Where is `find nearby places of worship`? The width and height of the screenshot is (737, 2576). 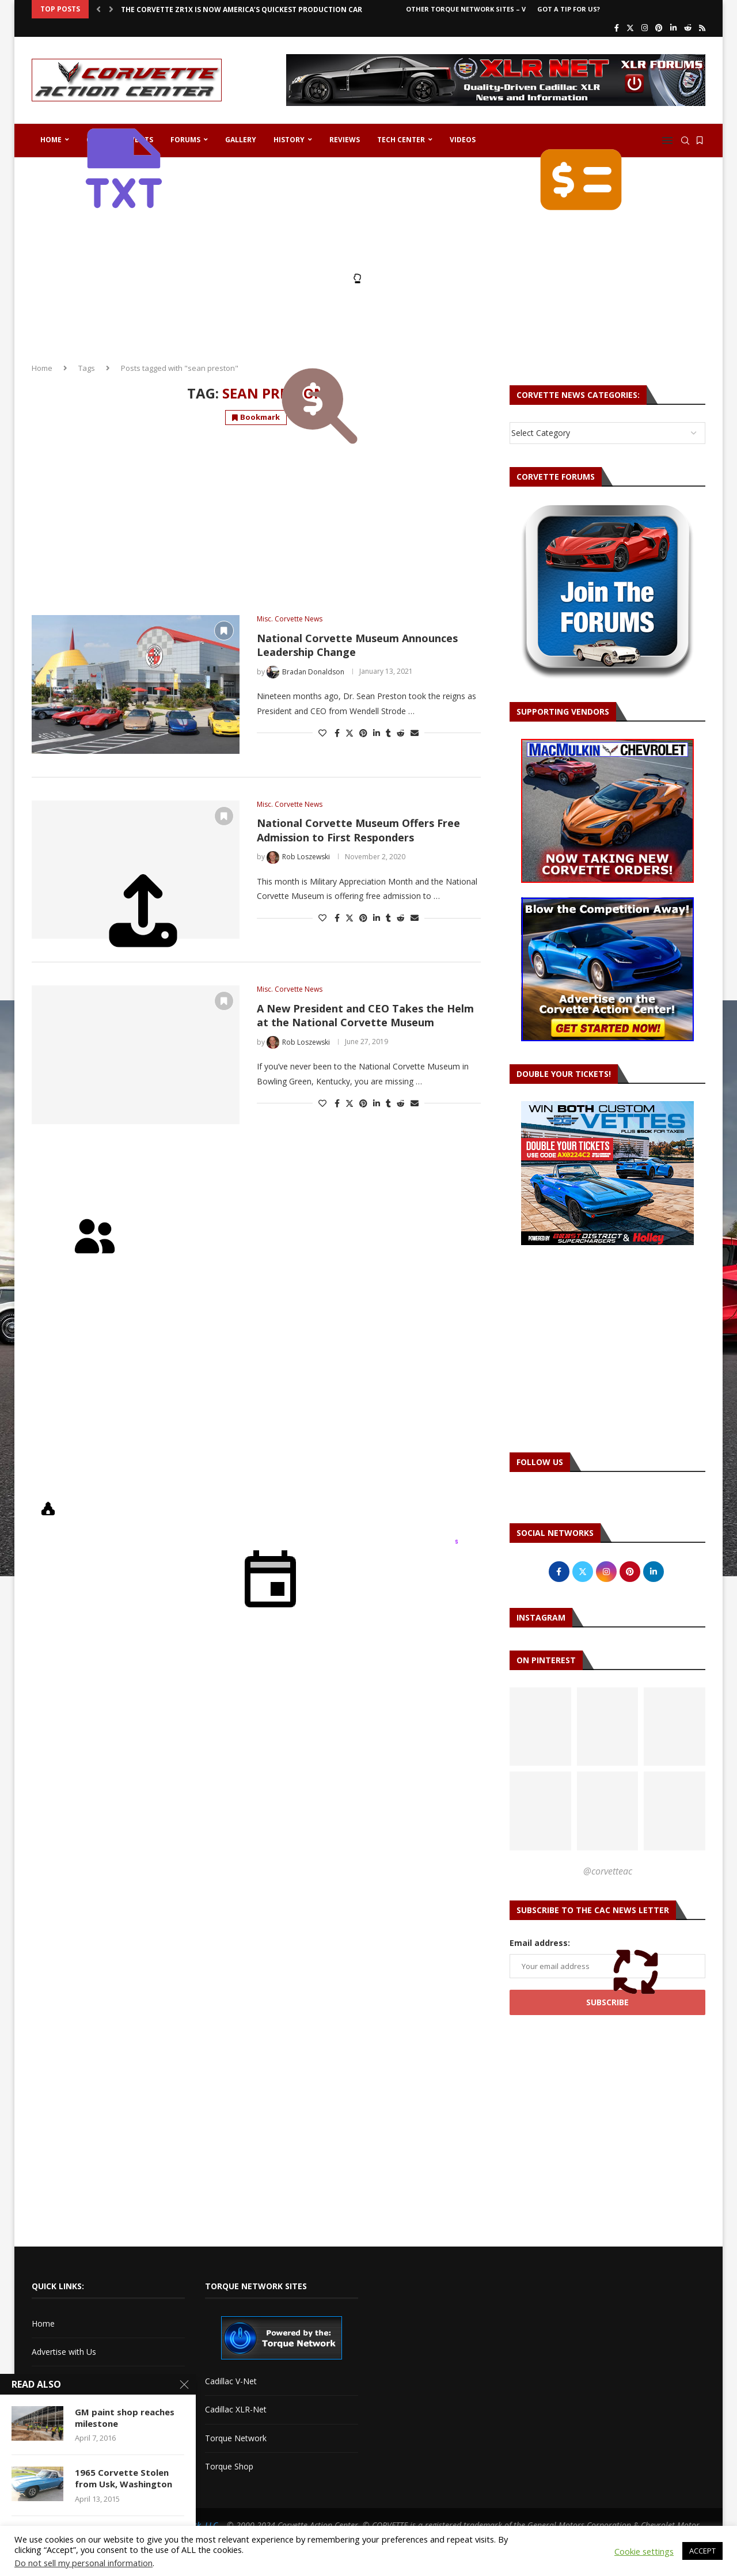
find nearby places of worship is located at coordinates (48, 1508).